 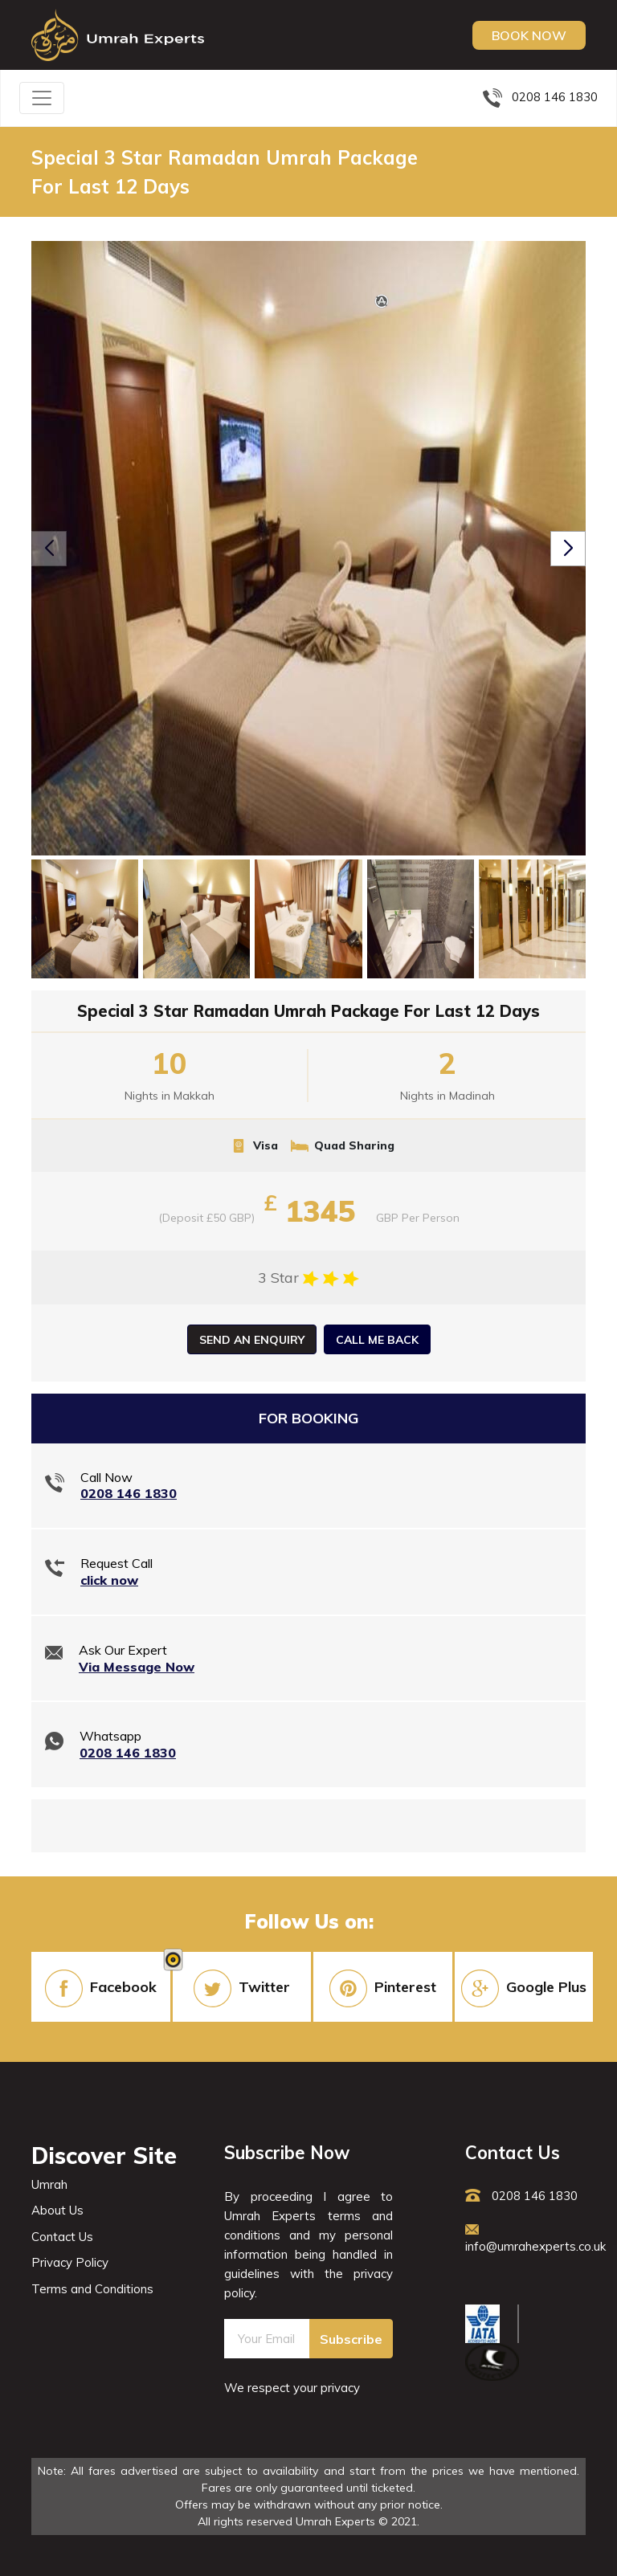 I want to click on access sound and audio settings, so click(x=173, y=1959).